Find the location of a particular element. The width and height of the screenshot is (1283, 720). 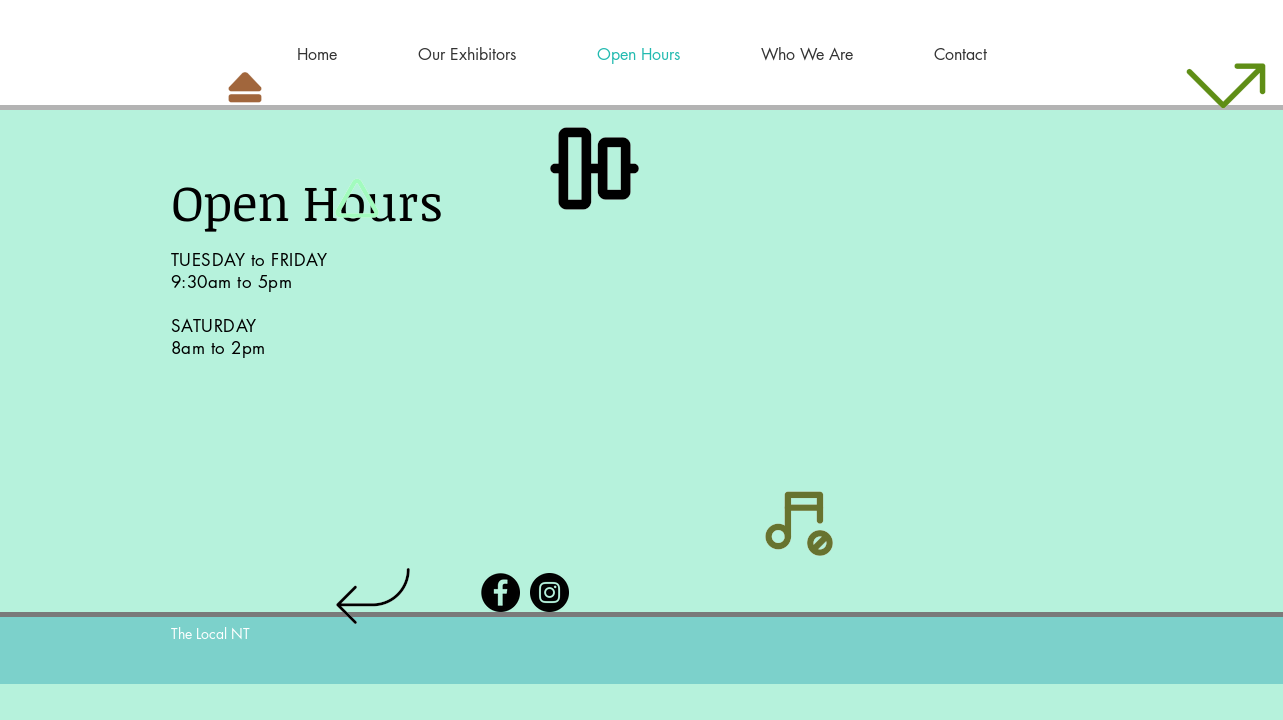

indicates a warning or caution state is located at coordinates (357, 199).